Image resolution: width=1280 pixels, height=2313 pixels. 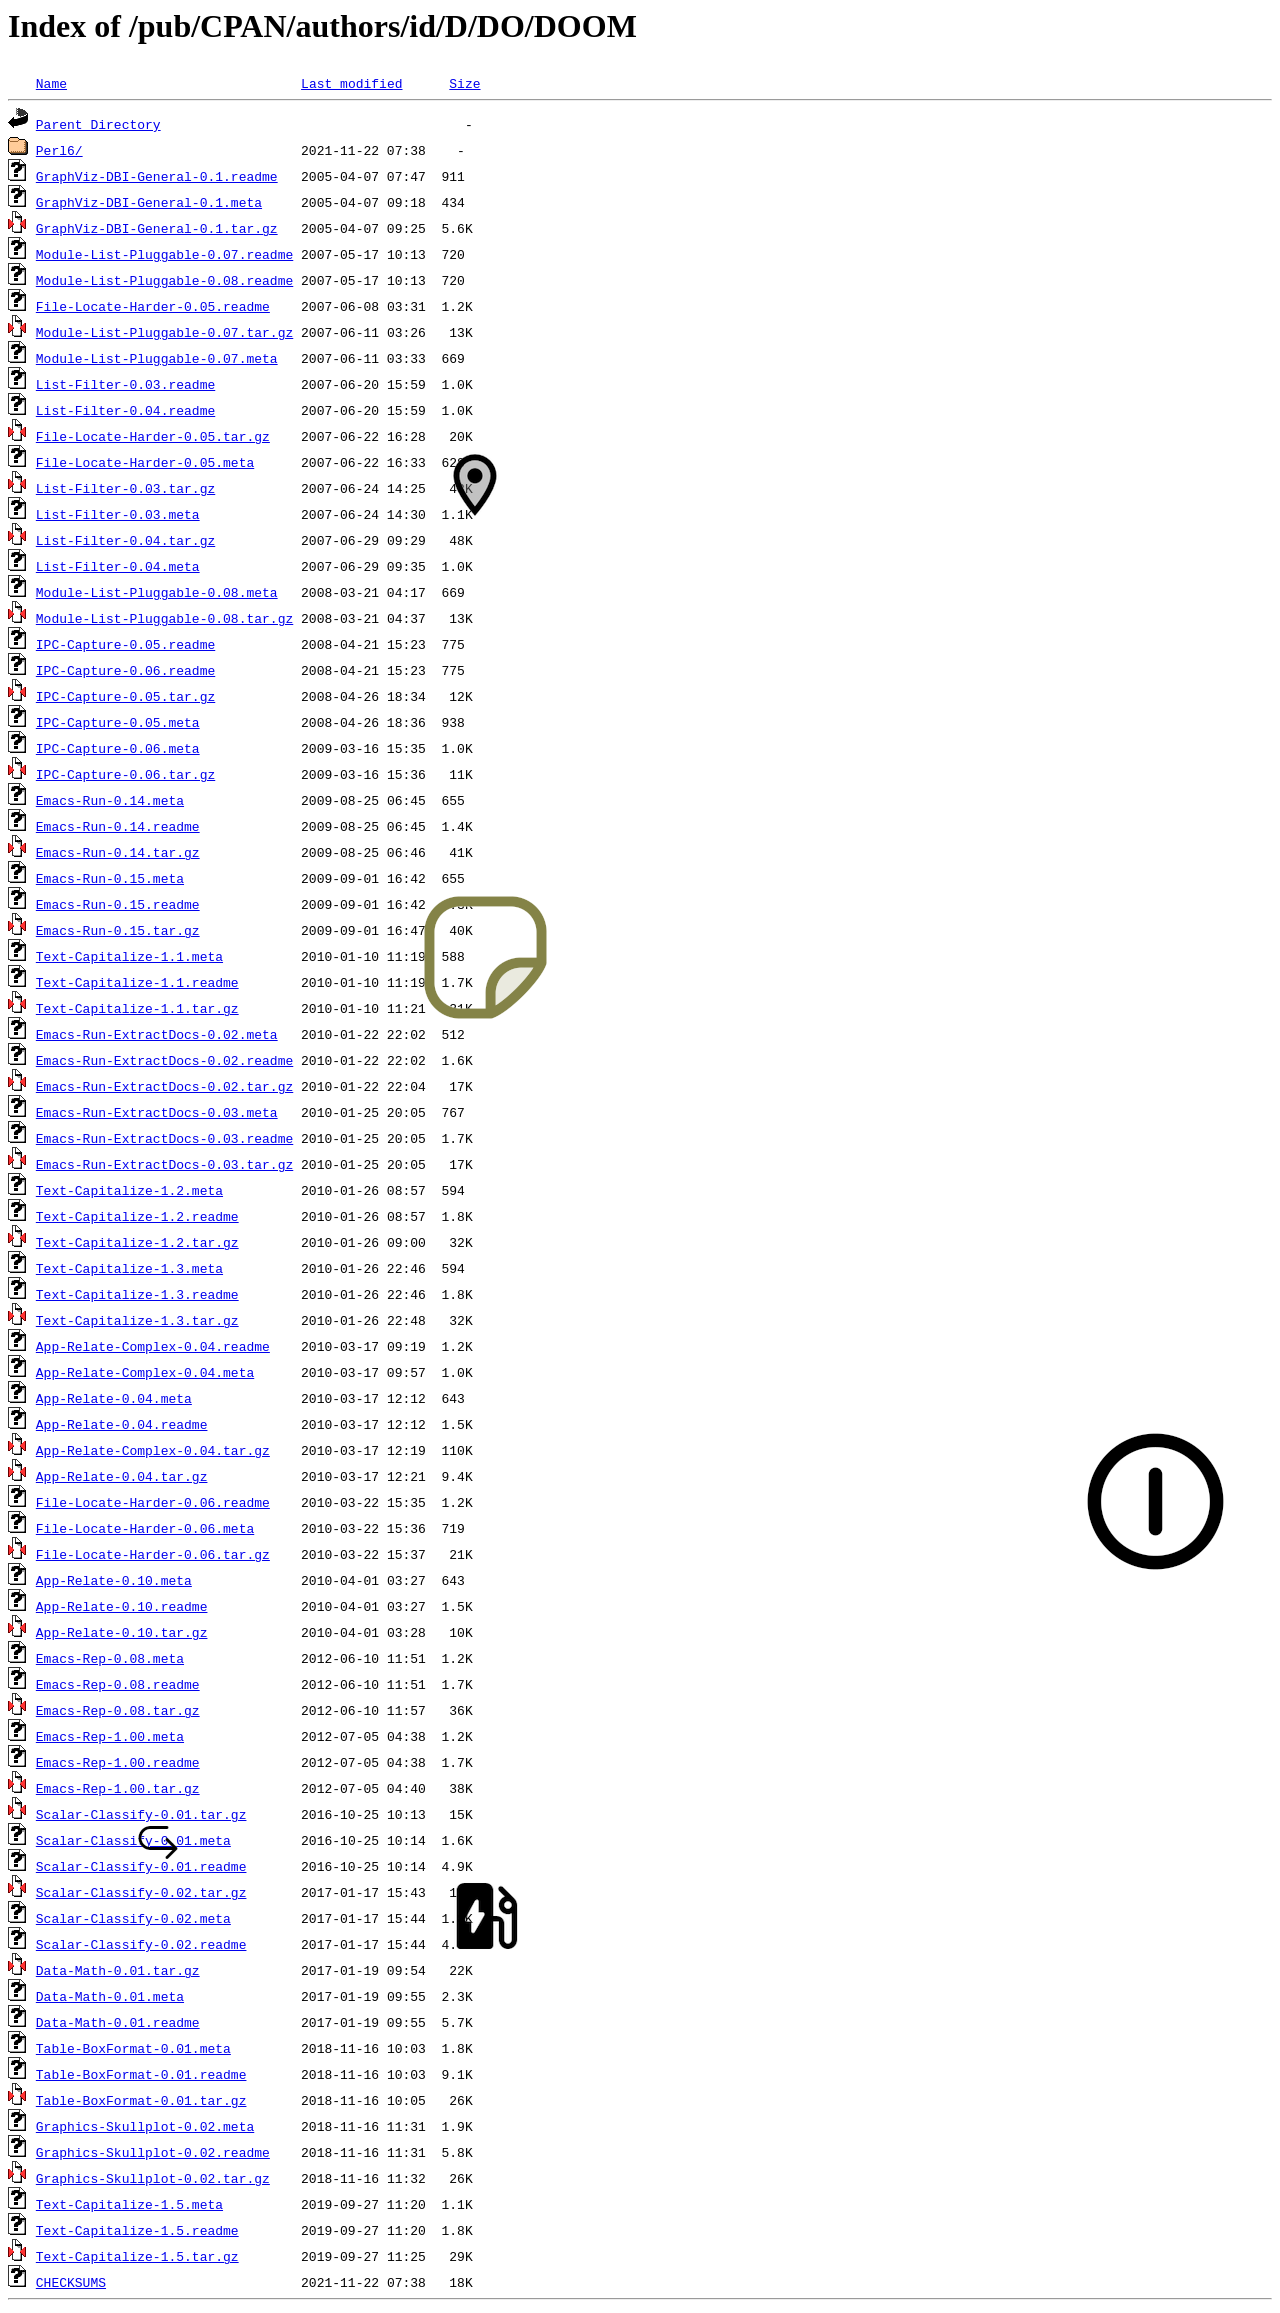 What do you see at coordinates (475, 485) in the screenshot?
I see `view current location on map` at bounding box center [475, 485].